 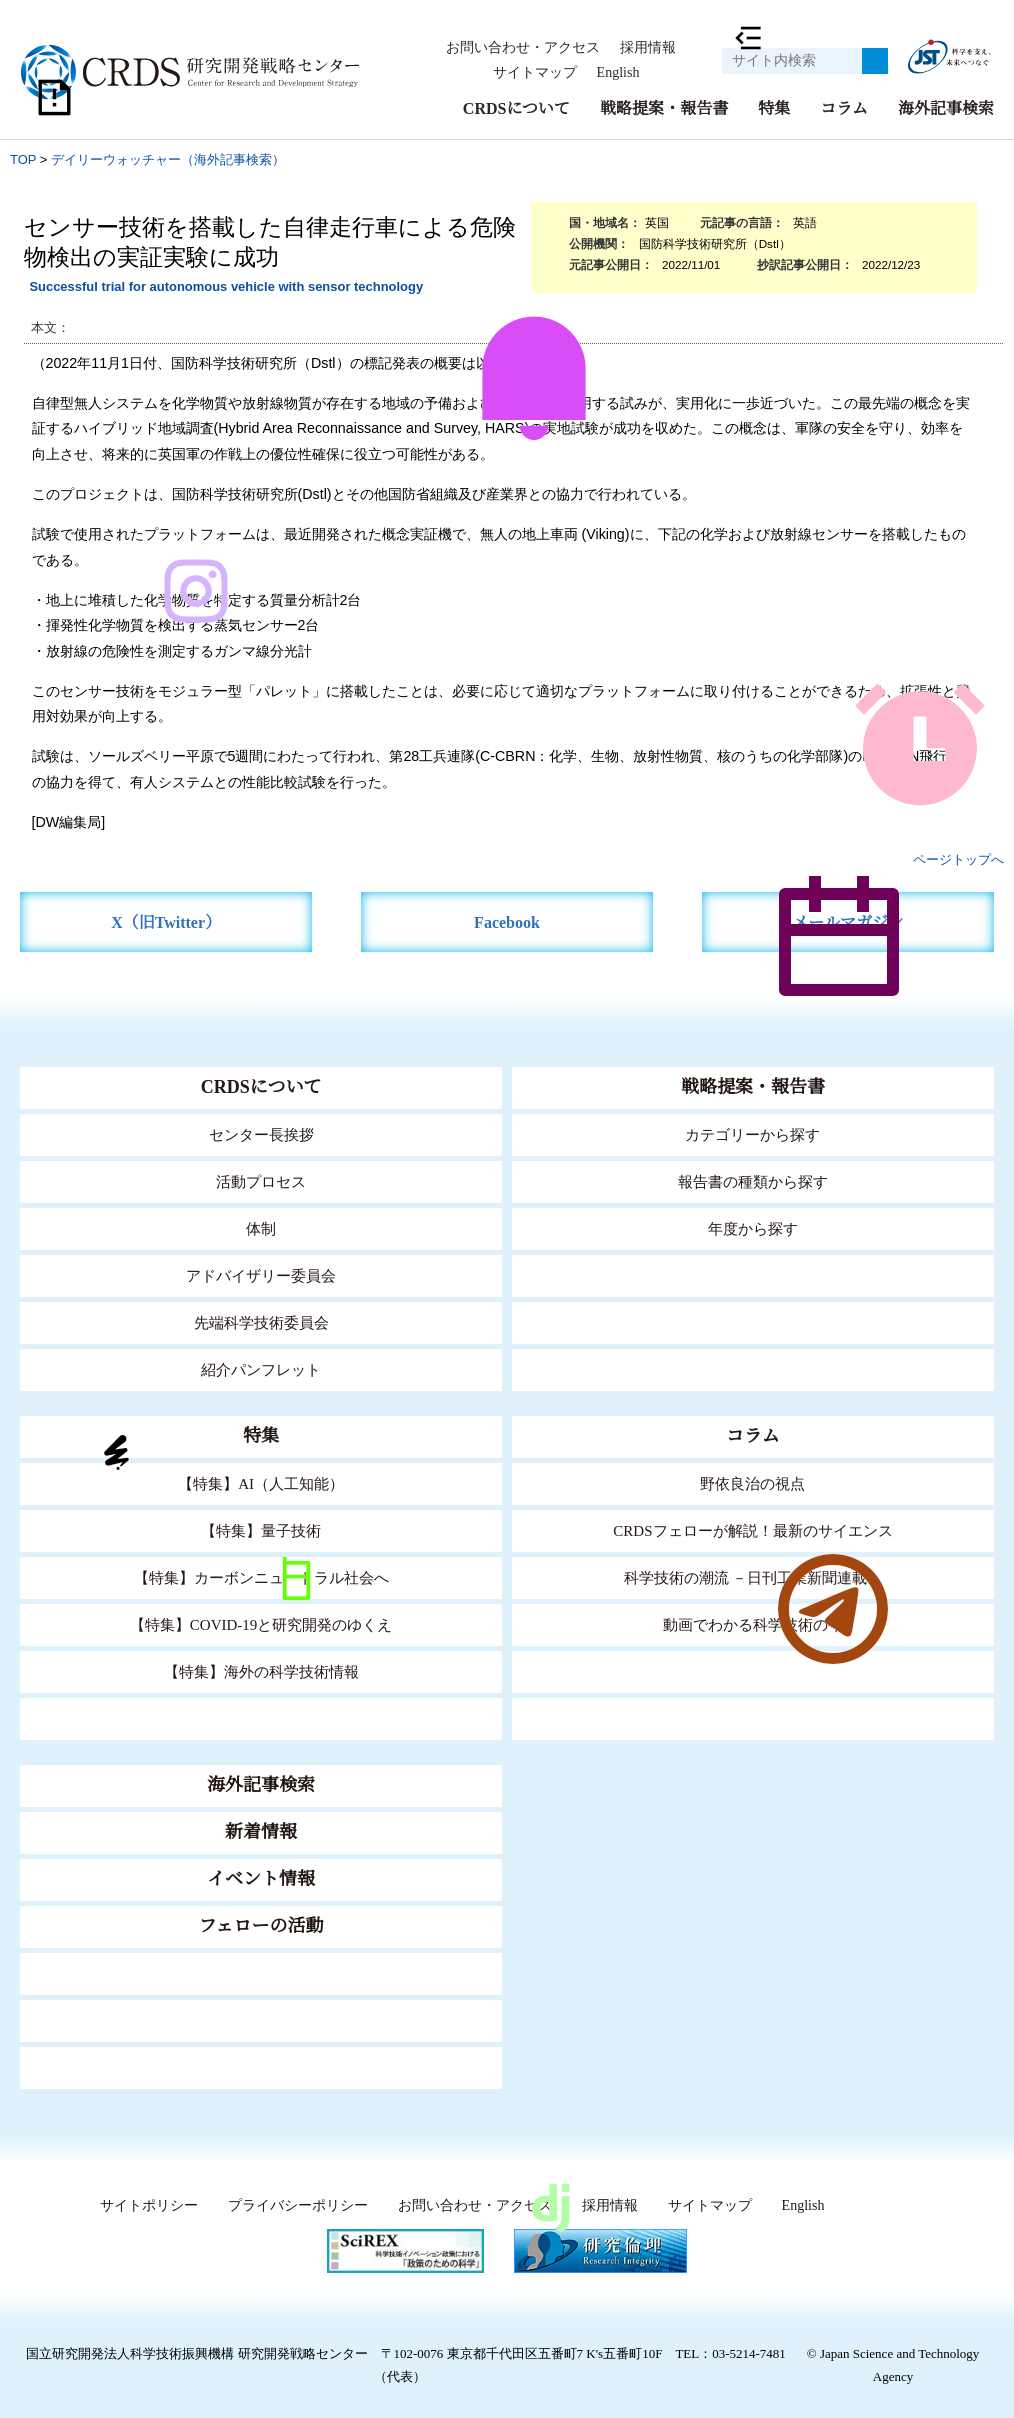 What do you see at coordinates (534, 374) in the screenshot?
I see `view notifications` at bounding box center [534, 374].